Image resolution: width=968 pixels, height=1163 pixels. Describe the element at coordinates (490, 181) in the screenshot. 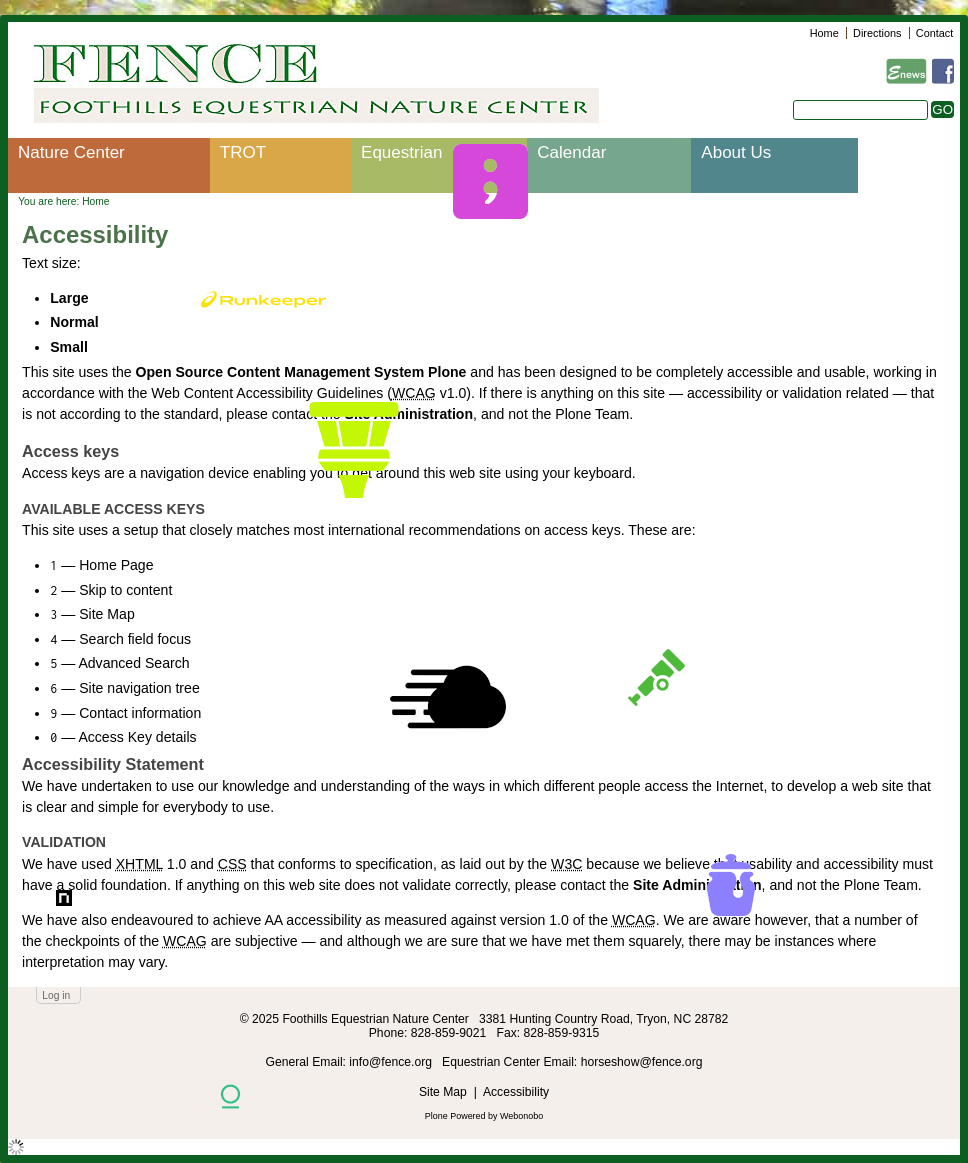

I see `open tldraw whiteboard application` at that location.